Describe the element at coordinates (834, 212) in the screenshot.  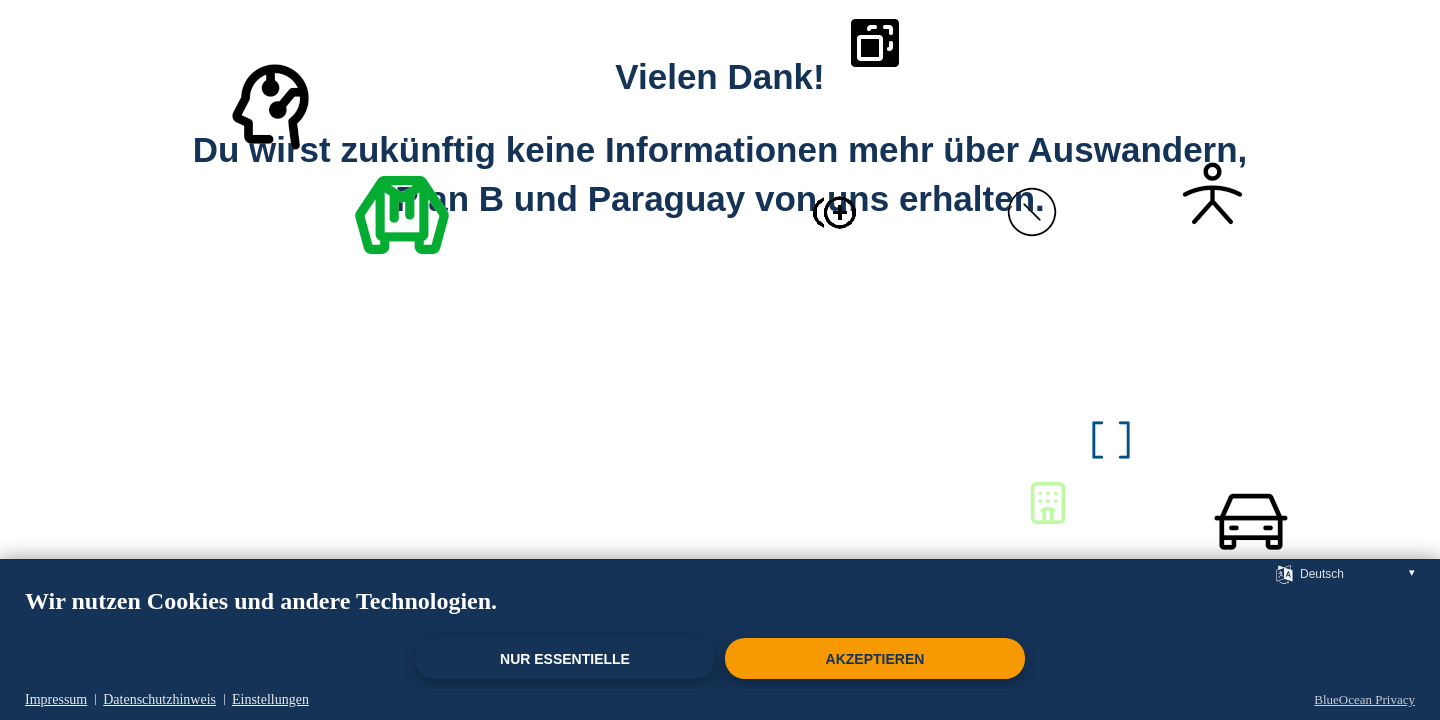
I see `add a duplicate control point` at that location.